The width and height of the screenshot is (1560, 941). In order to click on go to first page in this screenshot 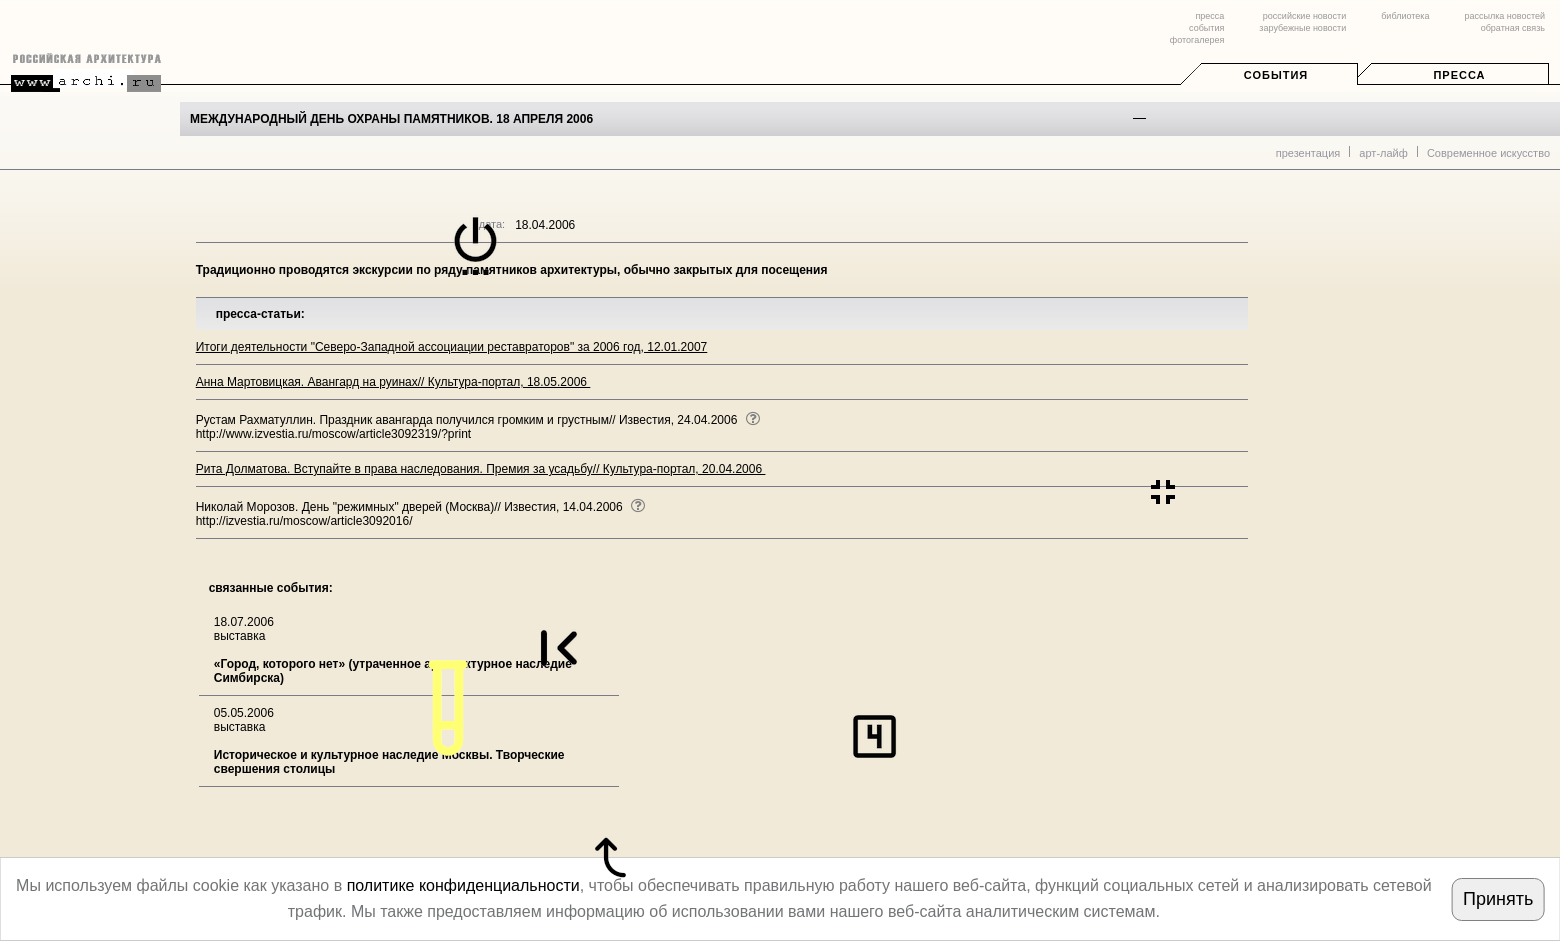, I will do `click(559, 648)`.